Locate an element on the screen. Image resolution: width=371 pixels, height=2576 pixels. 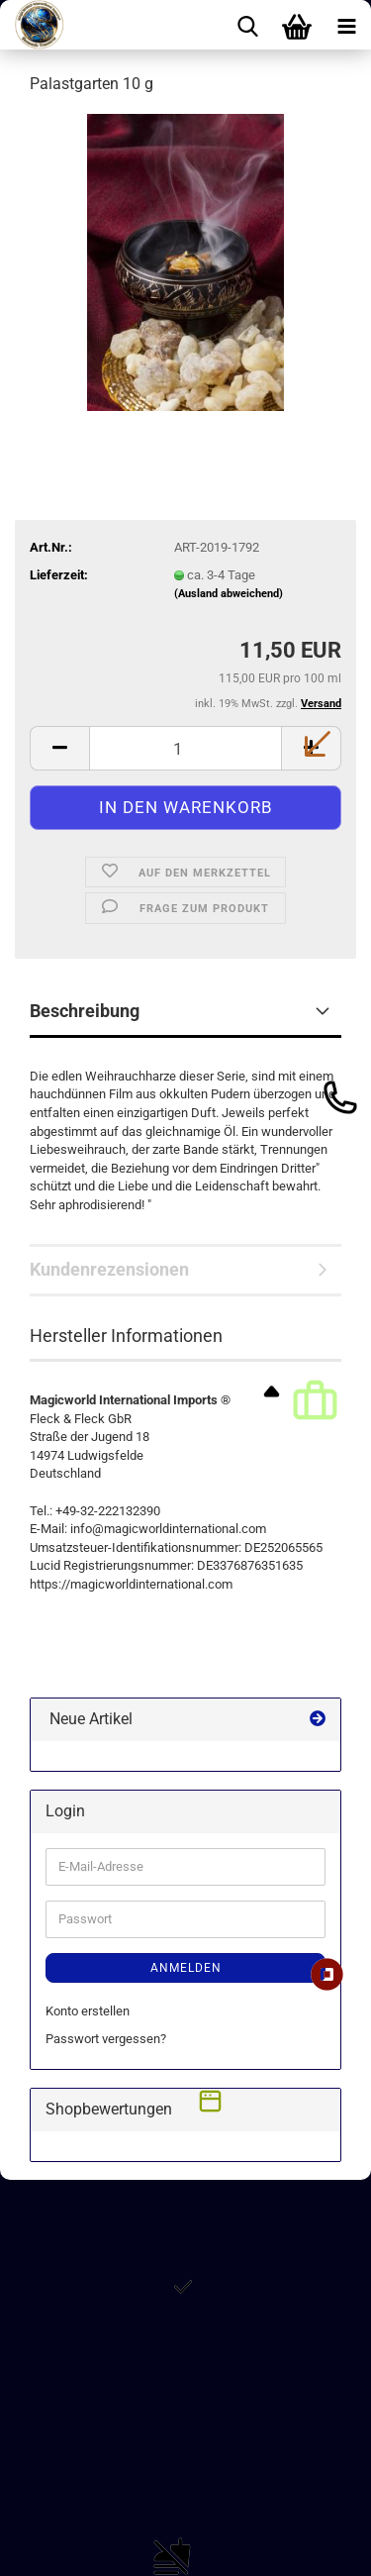
open web browser is located at coordinates (210, 2101).